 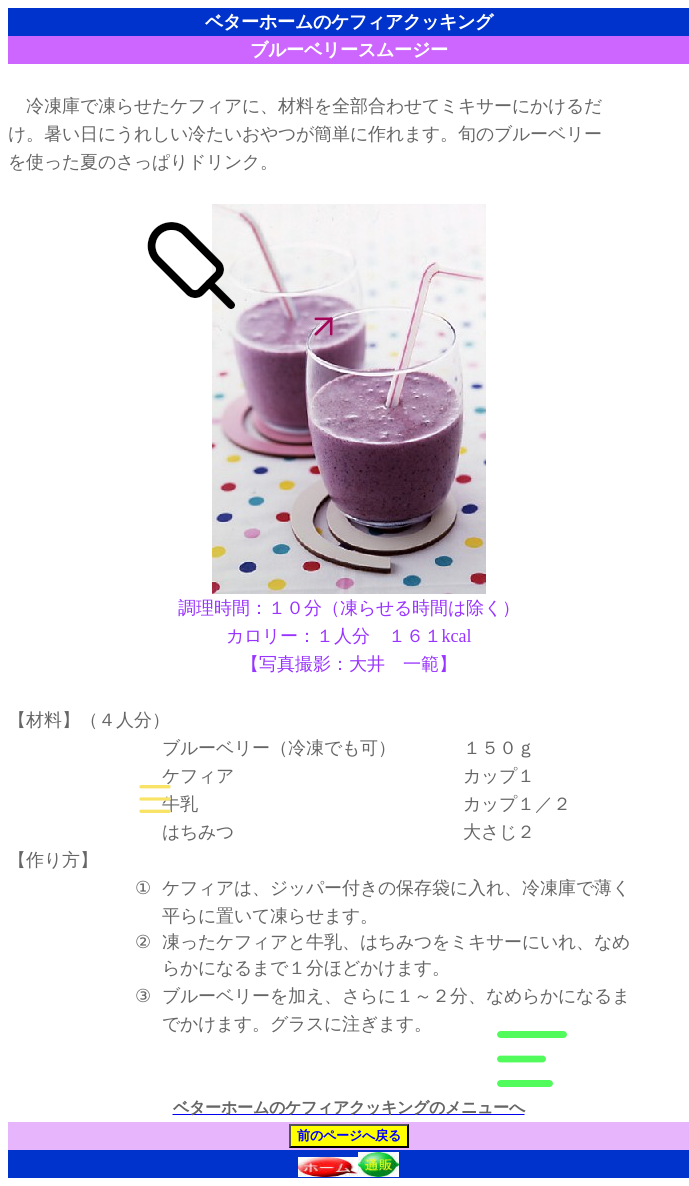 What do you see at coordinates (191, 265) in the screenshot?
I see `access frozen treats or dessert options` at bounding box center [191, 265].